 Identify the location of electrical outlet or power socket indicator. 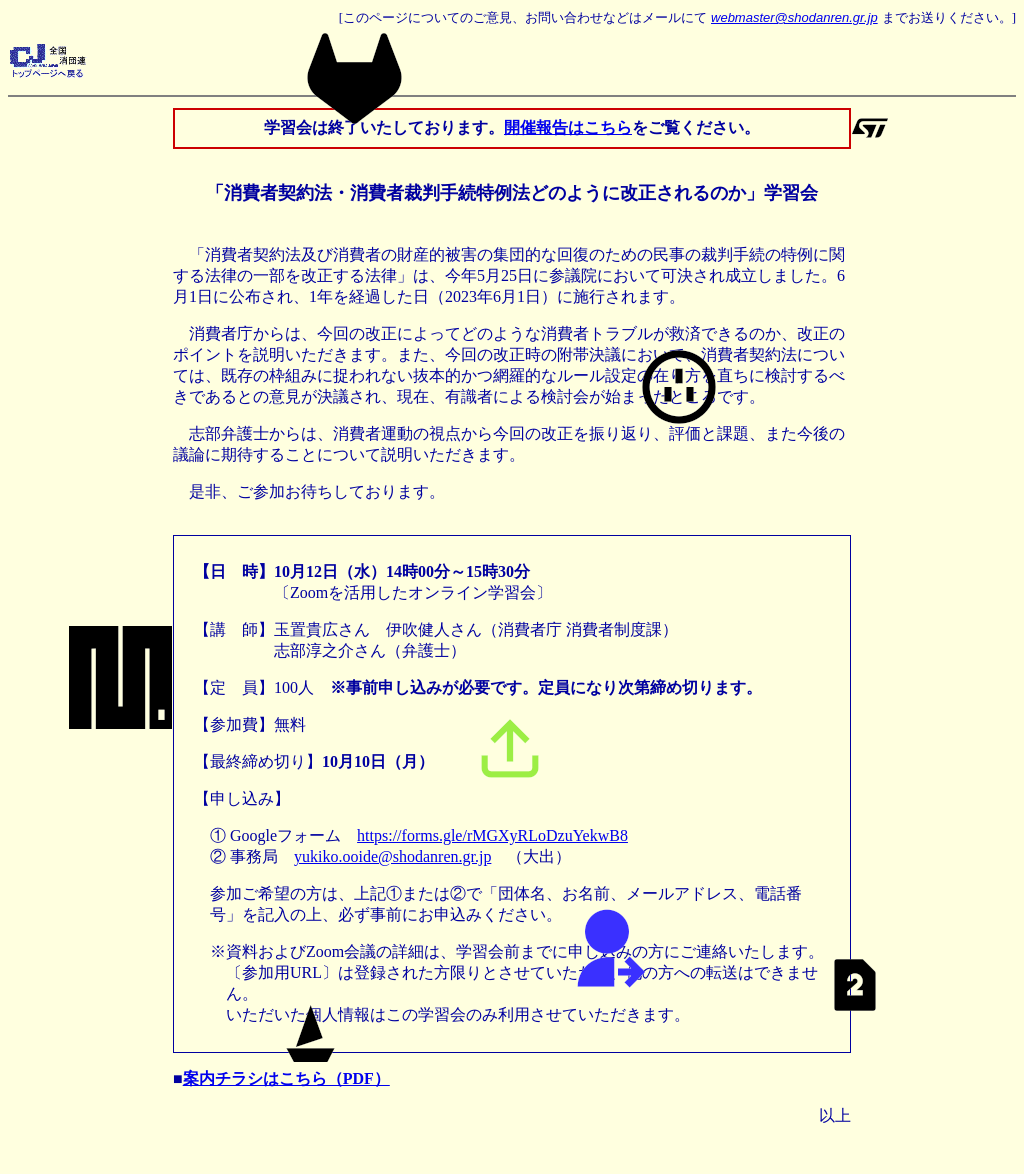
(679, 387).